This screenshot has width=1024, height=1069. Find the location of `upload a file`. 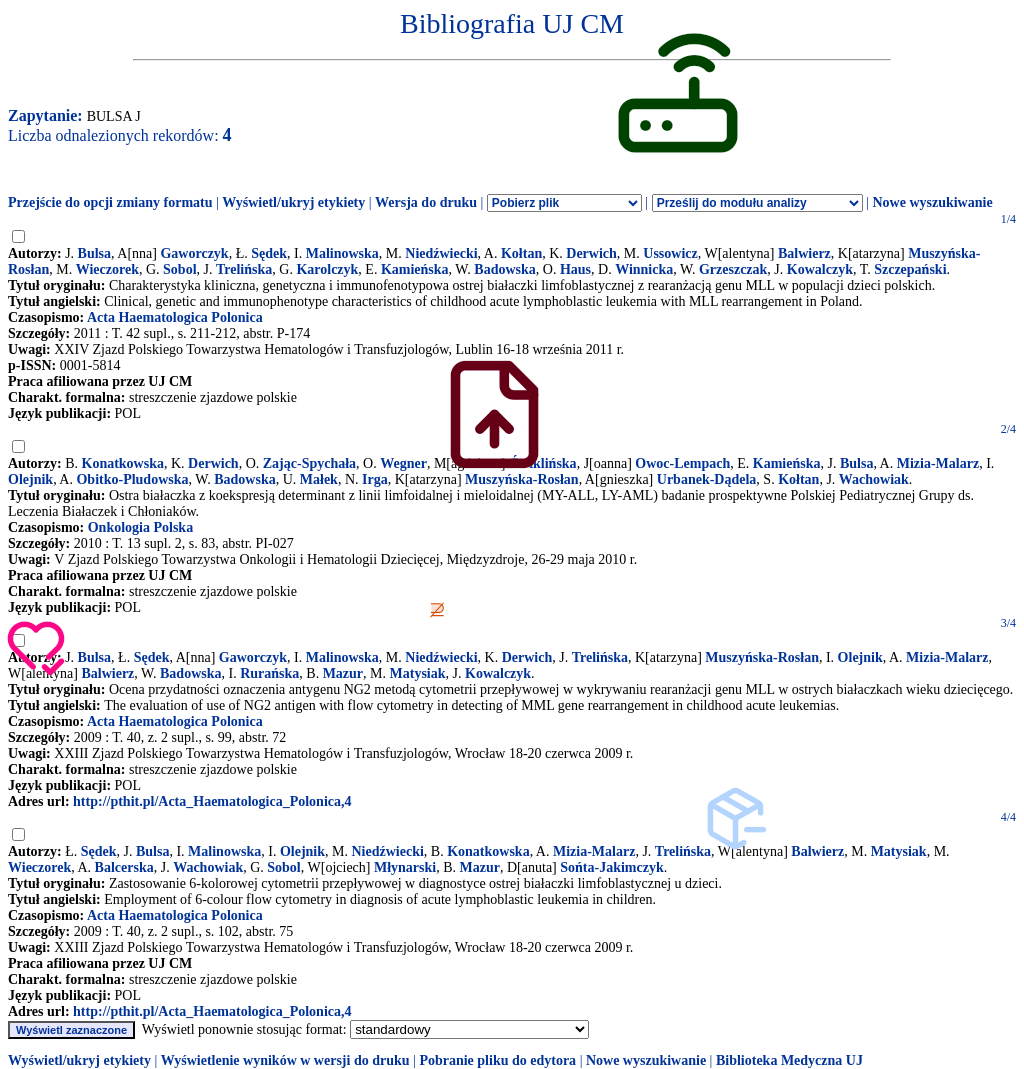

upload a file is located at coordinates (494, 414).